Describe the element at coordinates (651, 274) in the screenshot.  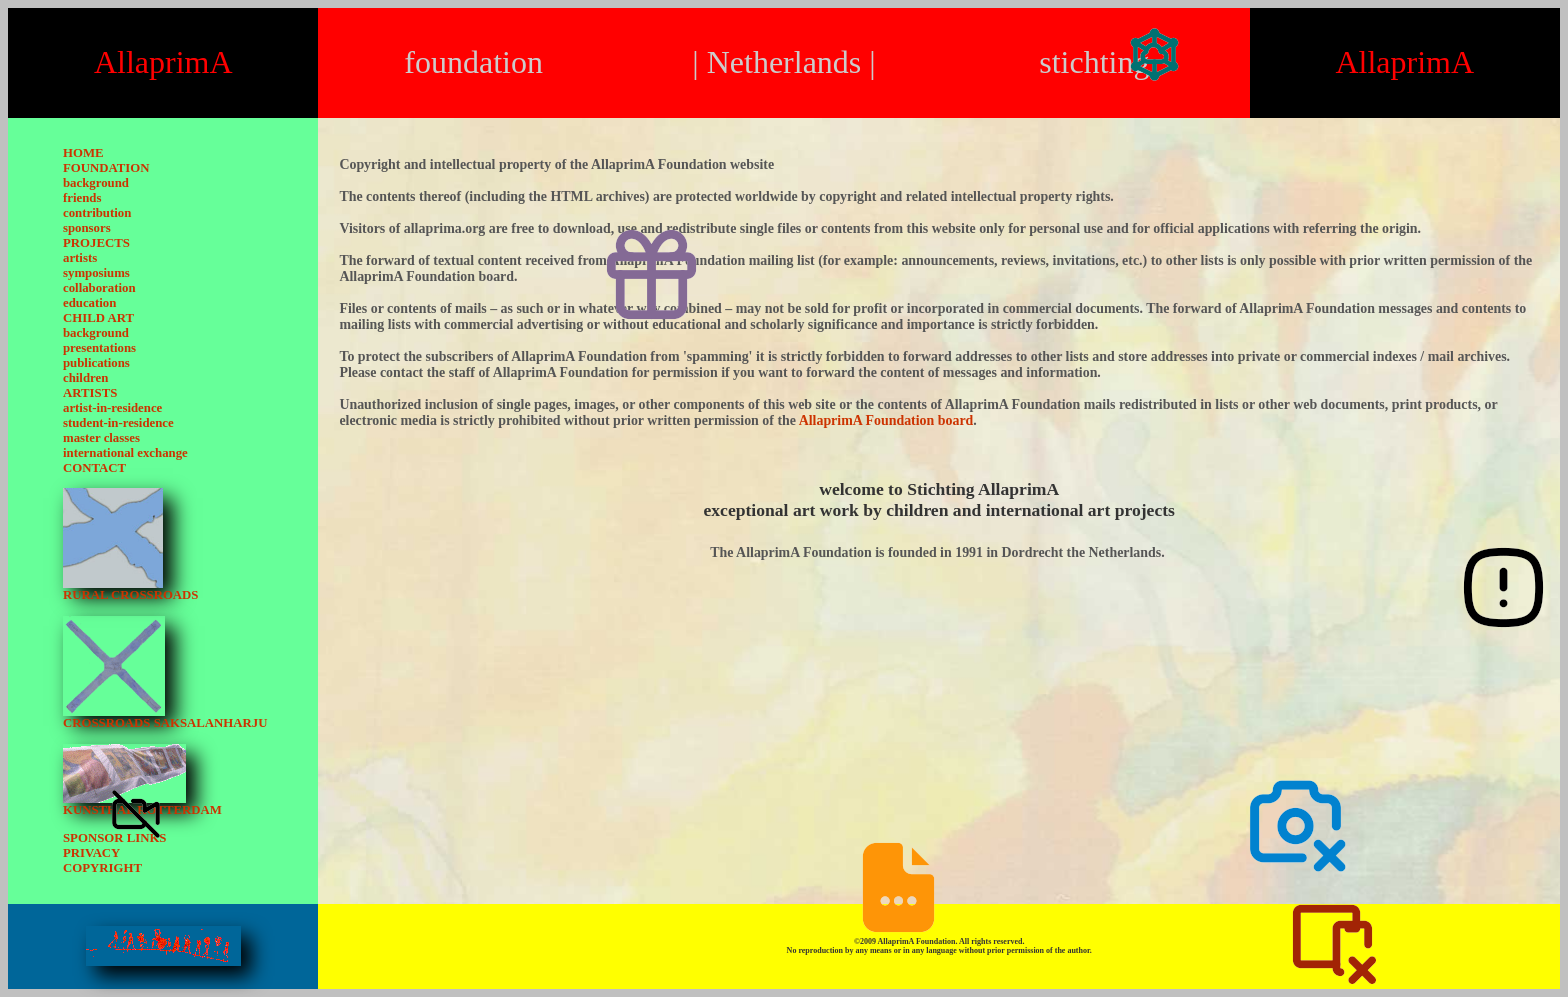
I see `view or redeem a gift` at that location.